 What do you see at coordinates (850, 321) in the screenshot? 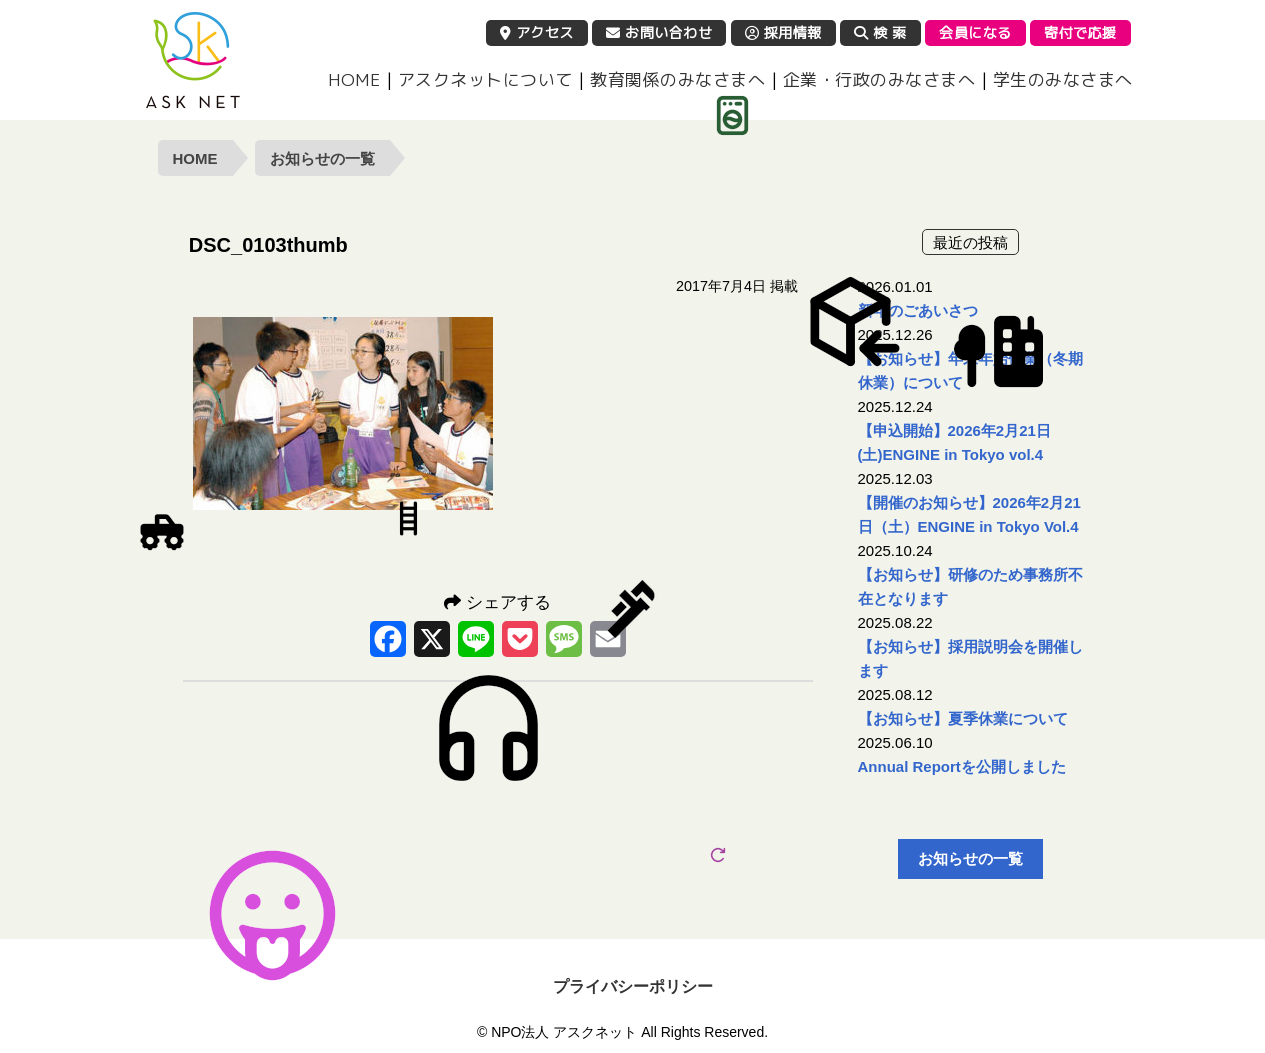
I see `import a package or module` at bounding box center [850, 321].